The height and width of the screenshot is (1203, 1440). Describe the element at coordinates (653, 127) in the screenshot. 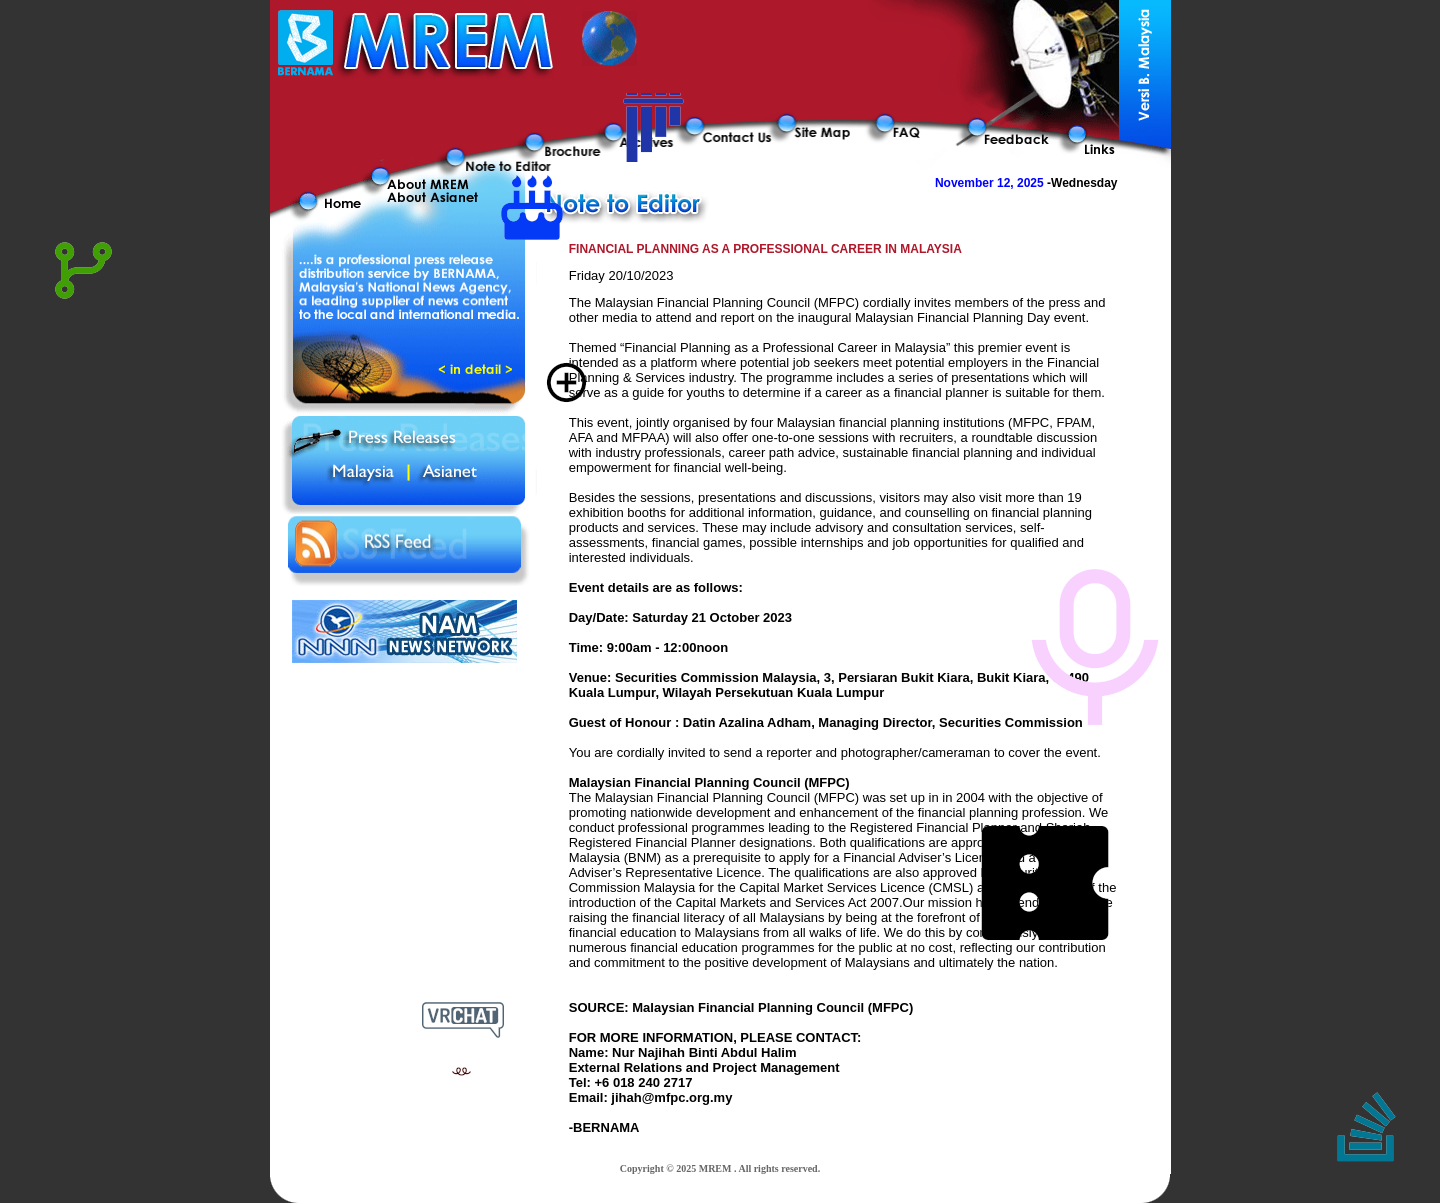

I see `pytest testing framework logo` at that location.